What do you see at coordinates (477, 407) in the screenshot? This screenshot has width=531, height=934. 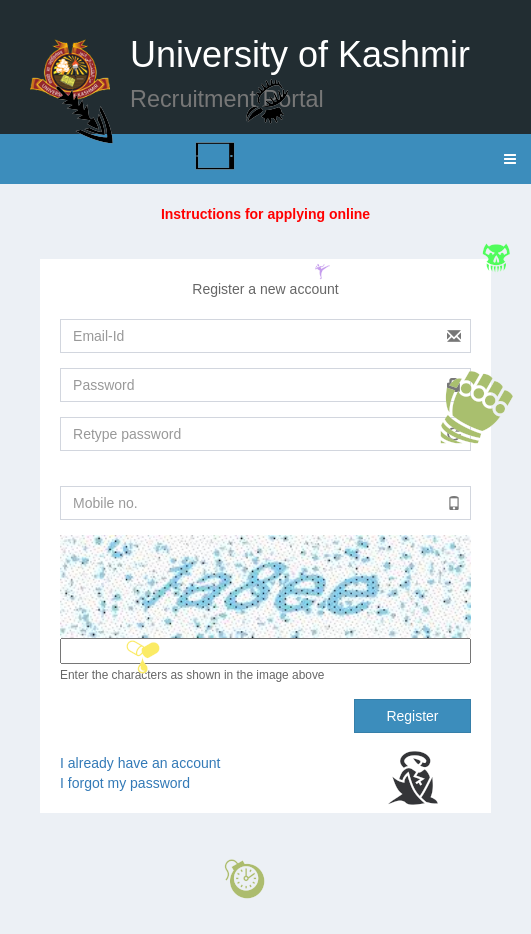 I see `select a melee or unarmed combat skill` at bounding box center [477, 407].